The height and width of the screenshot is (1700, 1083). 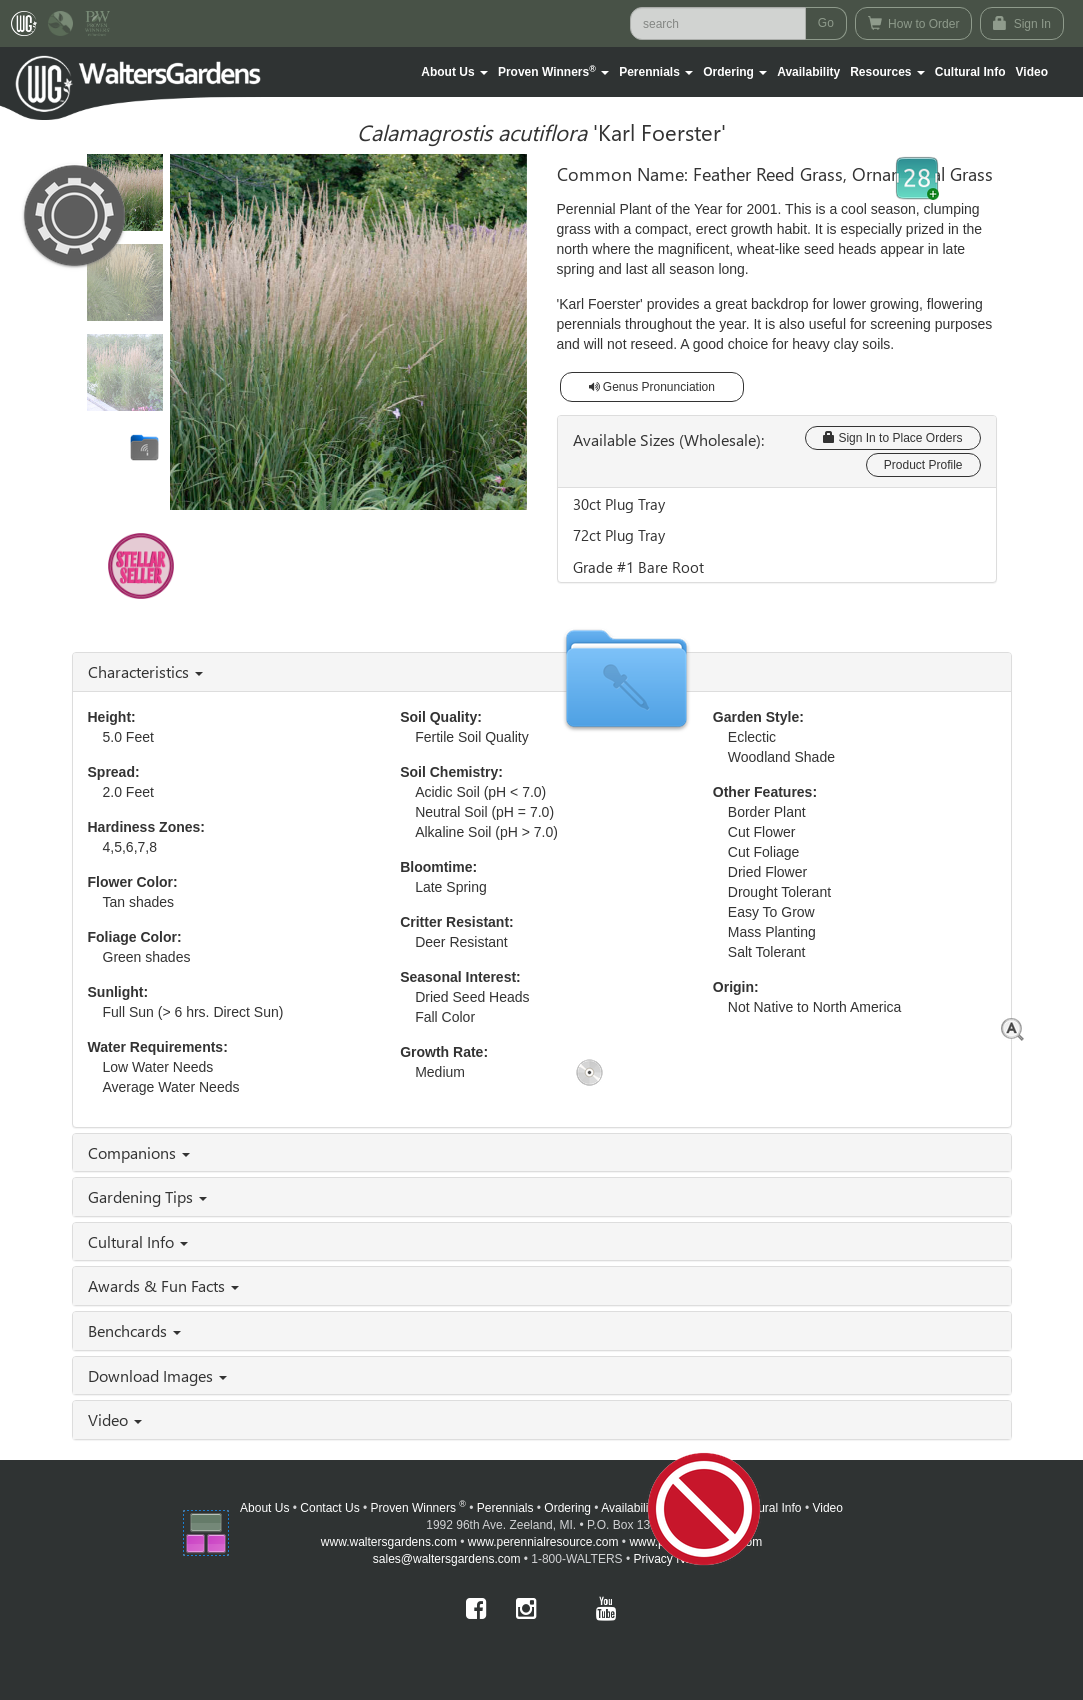 What do you see at coordinates (589, 1072) in the screenshot?
I see `audio CD detected in disc drive` at bounding box center [589, 1072].